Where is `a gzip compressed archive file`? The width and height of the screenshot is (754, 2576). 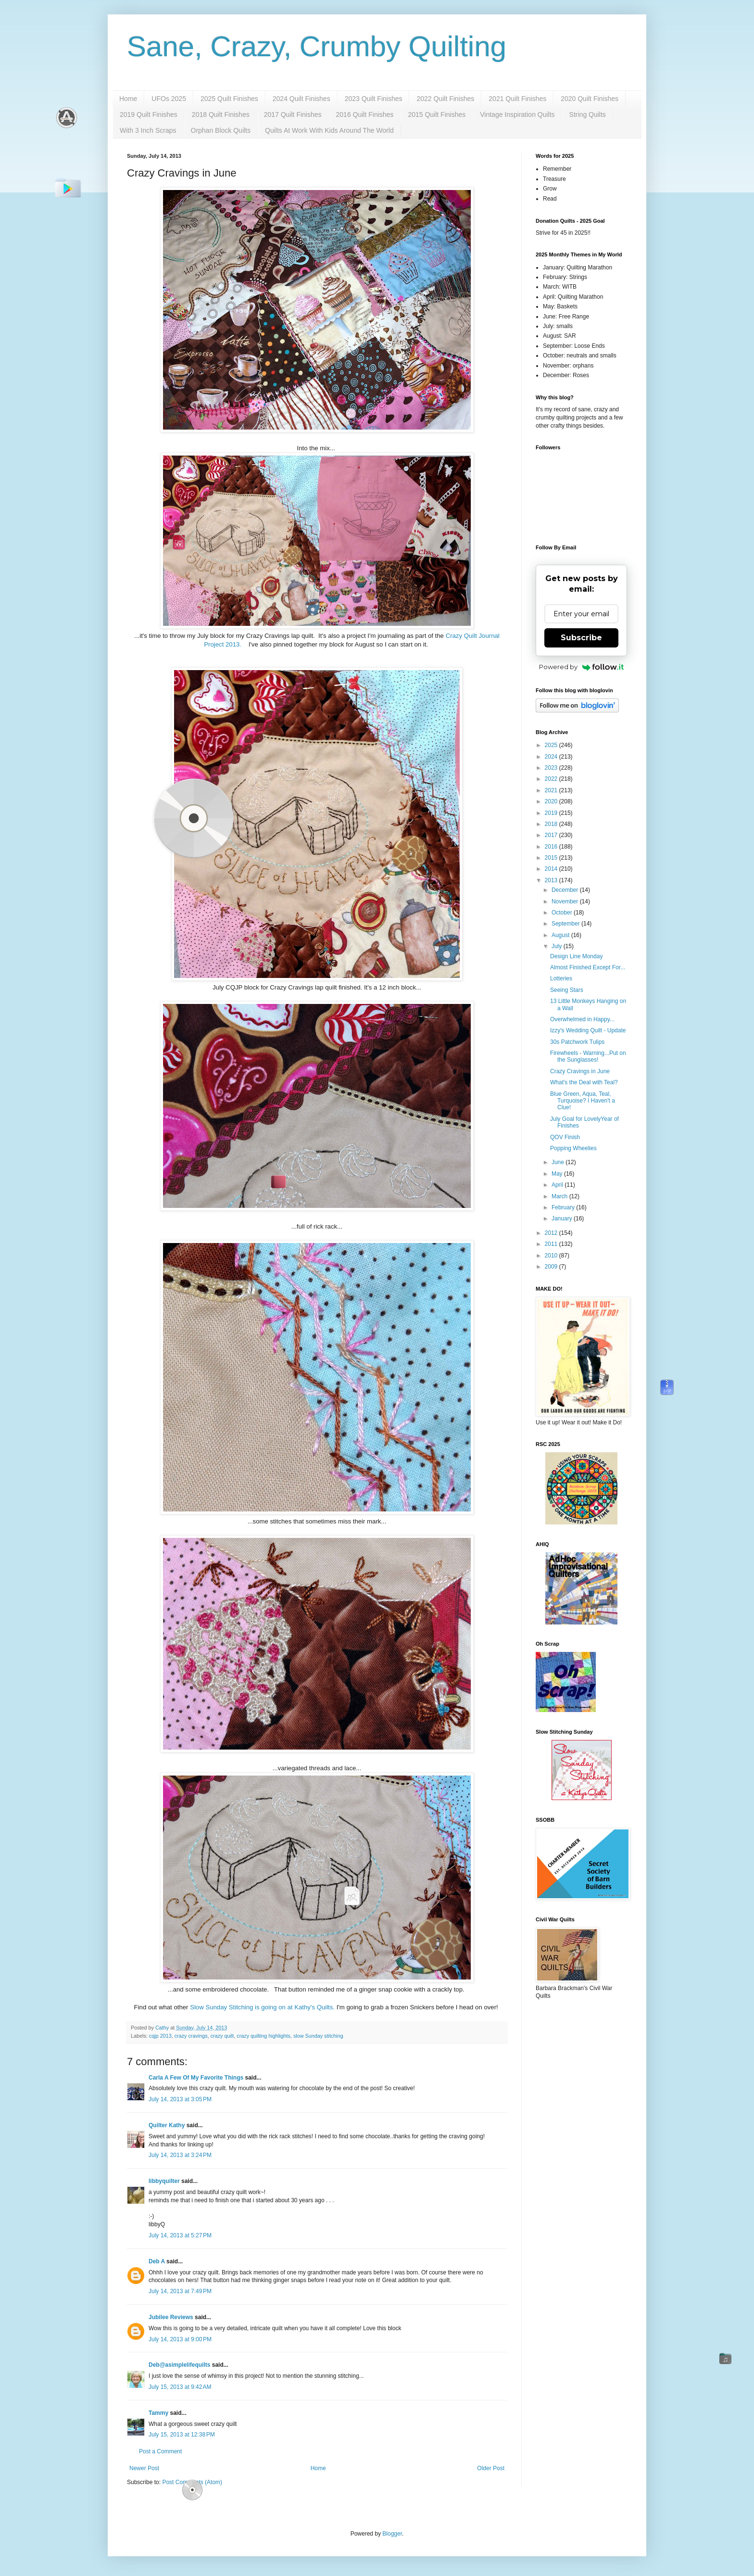 a gzip compressed archive file is located at coordinates (667, 1387).